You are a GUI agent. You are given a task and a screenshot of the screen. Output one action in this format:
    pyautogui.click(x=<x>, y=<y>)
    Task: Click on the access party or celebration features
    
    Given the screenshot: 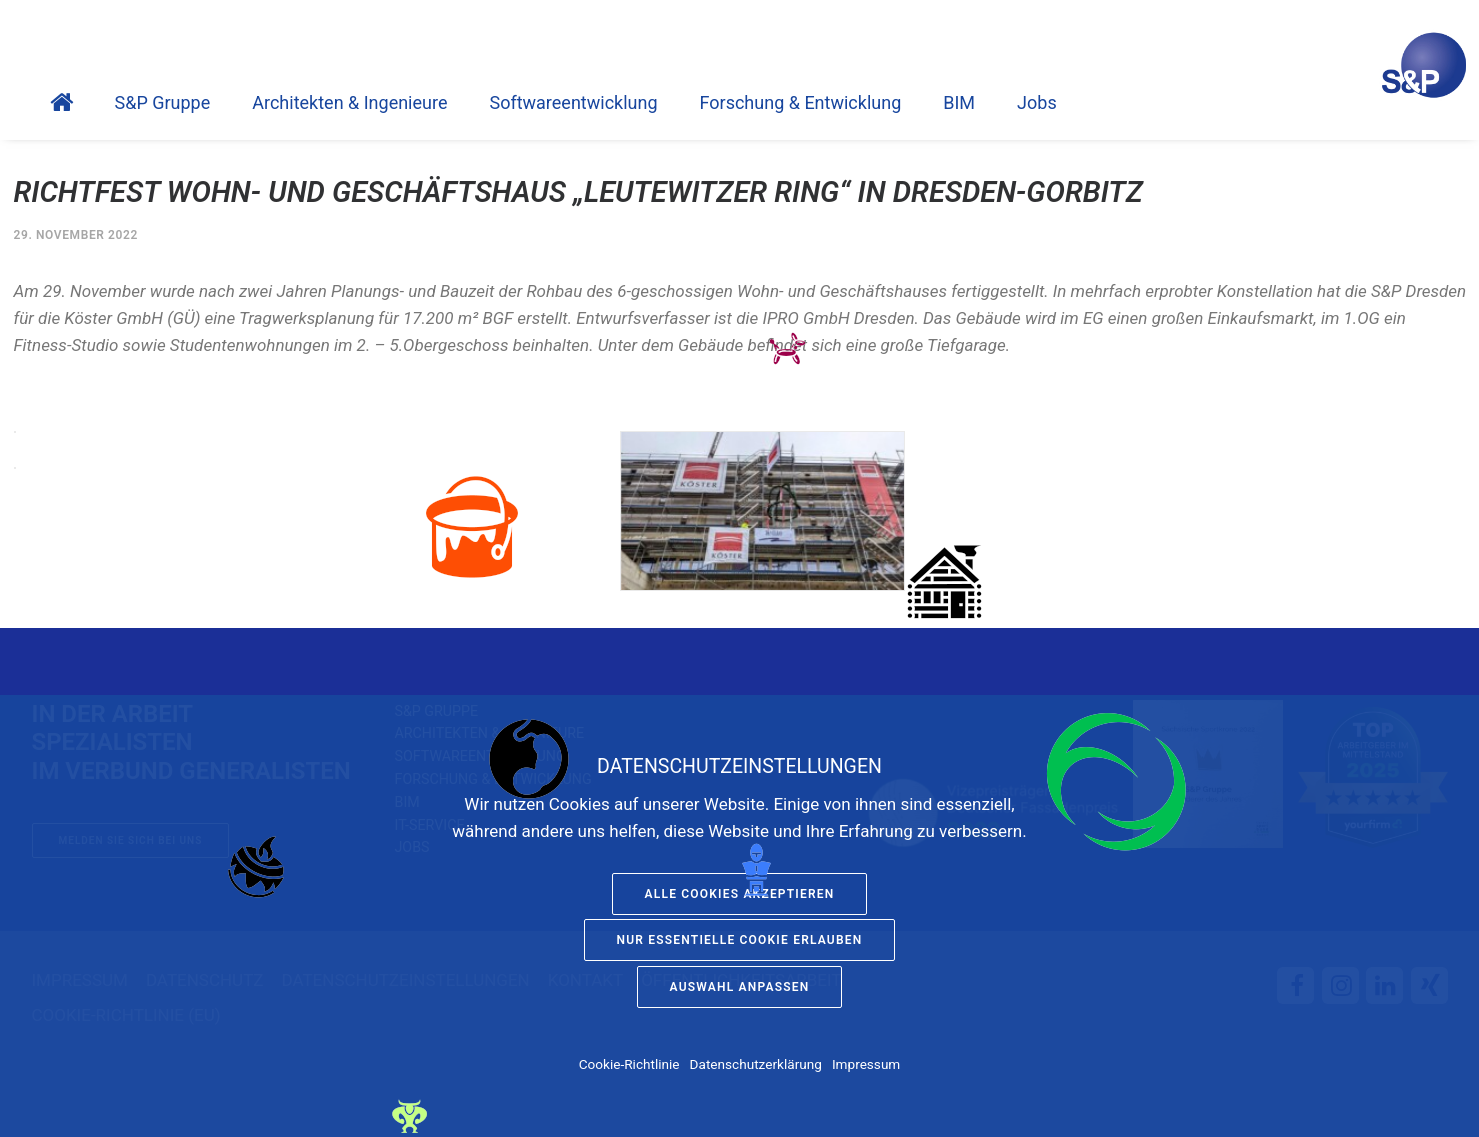 What is the action you would take?
    pyautogui.click(x=787, y=348)
    